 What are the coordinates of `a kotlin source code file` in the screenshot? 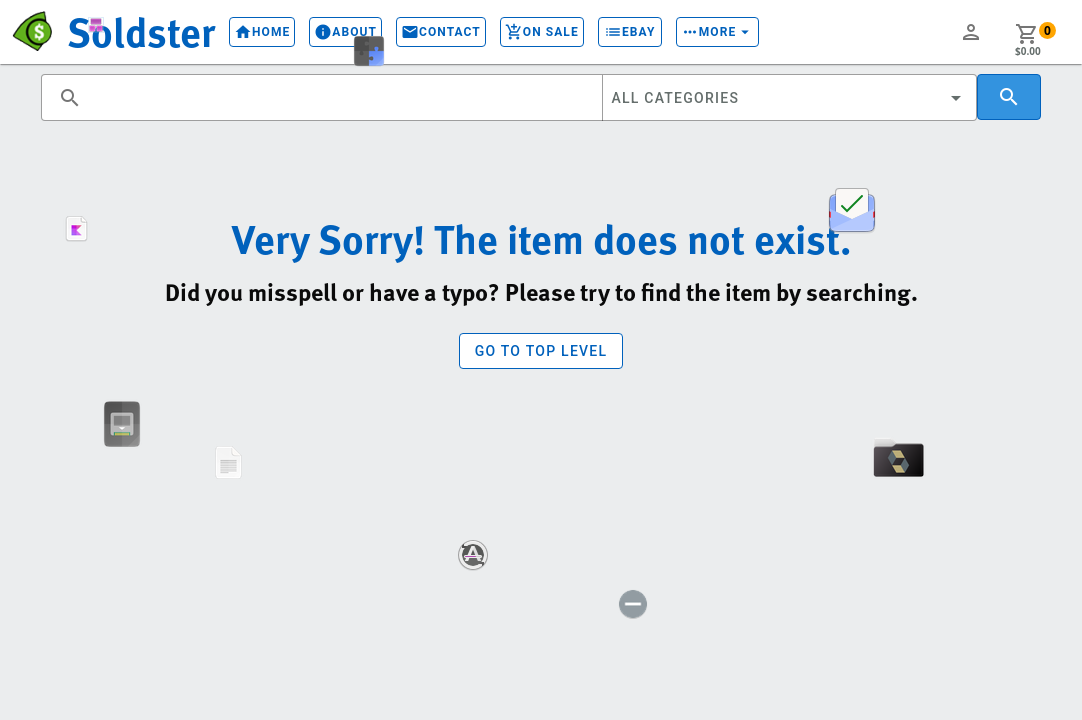 It's located at (76, 228).